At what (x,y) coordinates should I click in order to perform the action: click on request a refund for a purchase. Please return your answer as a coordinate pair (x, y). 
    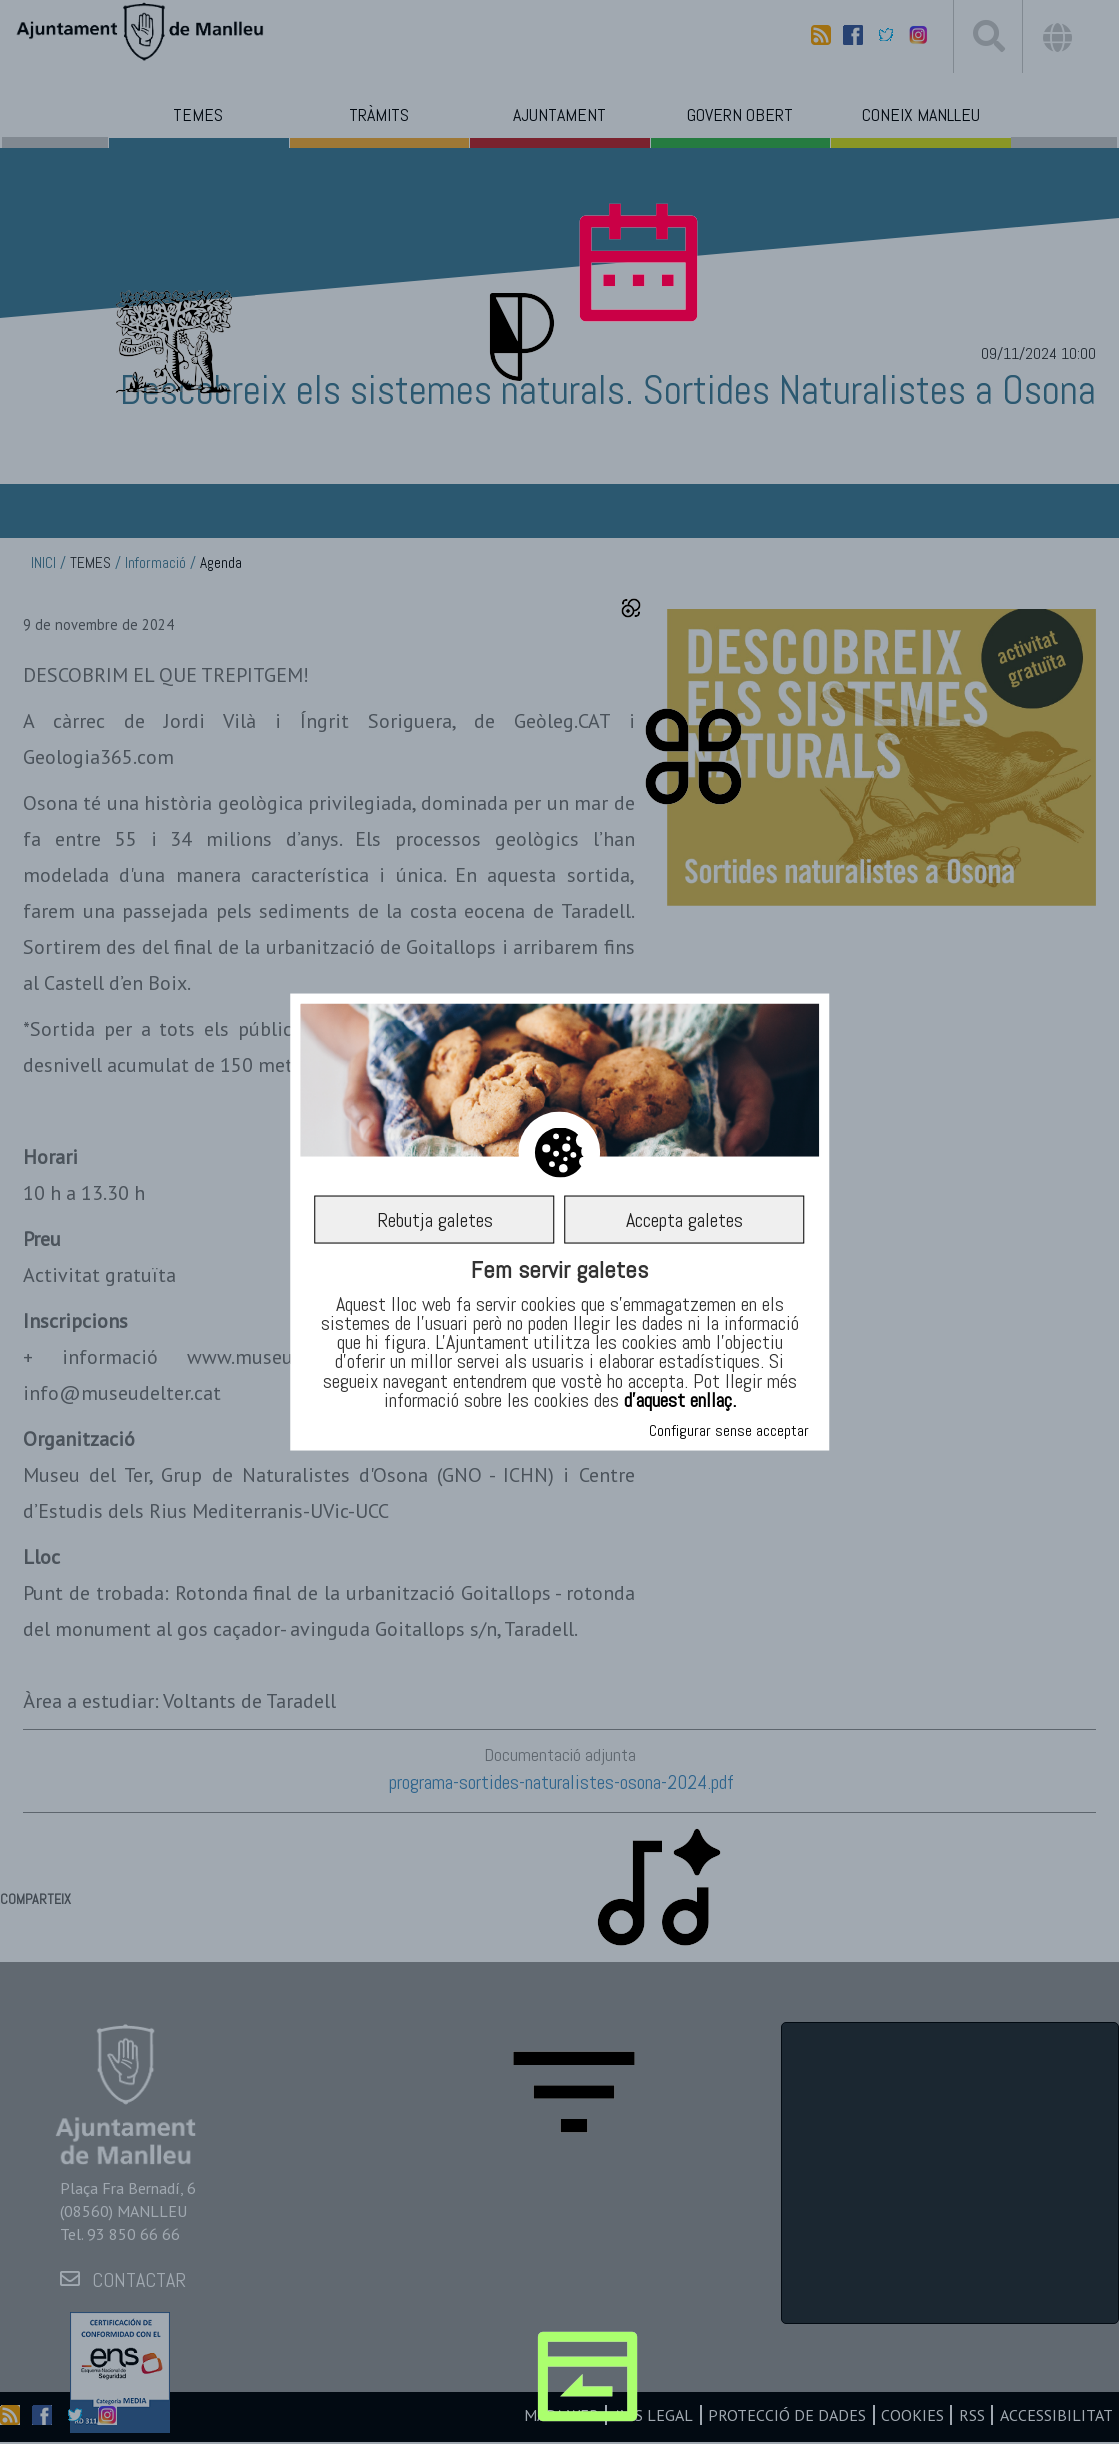
    Looking at the image, I should click on (587, 2376).